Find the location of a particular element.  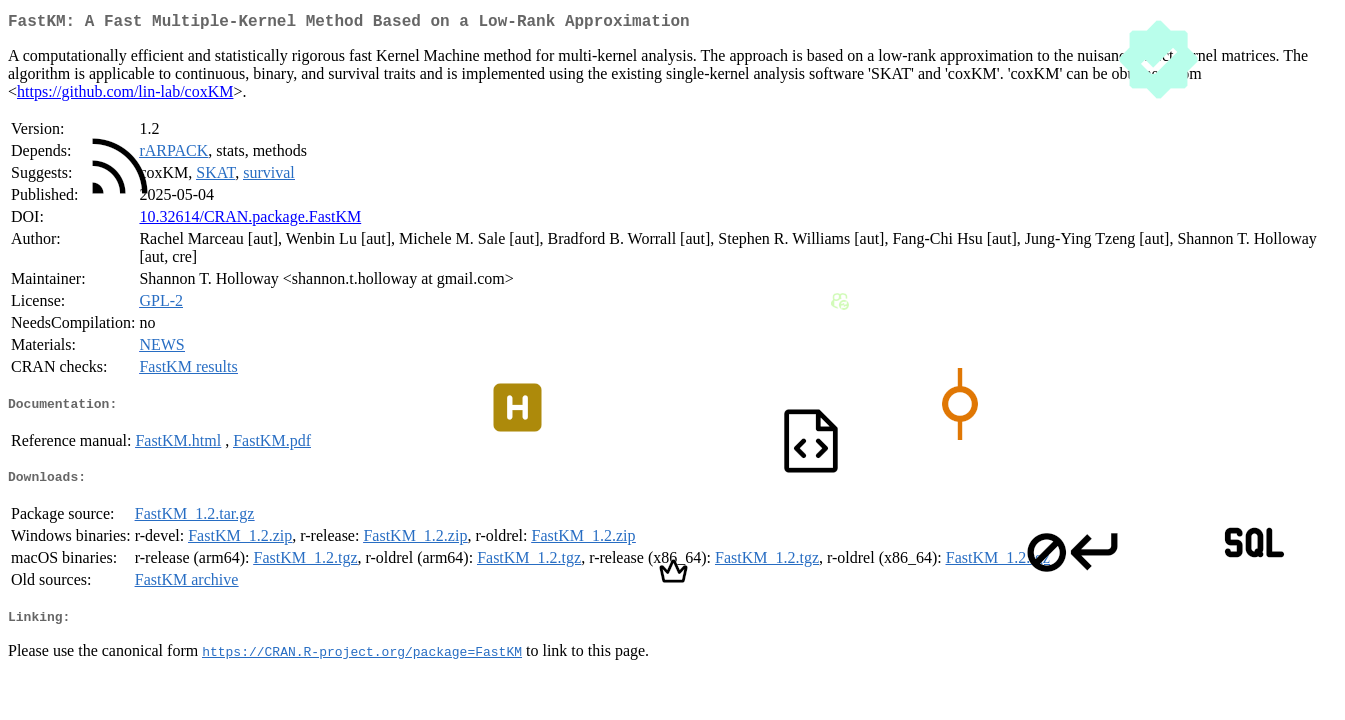

disable automatic line wrapping in editor is located at coordinates (1072, 552).